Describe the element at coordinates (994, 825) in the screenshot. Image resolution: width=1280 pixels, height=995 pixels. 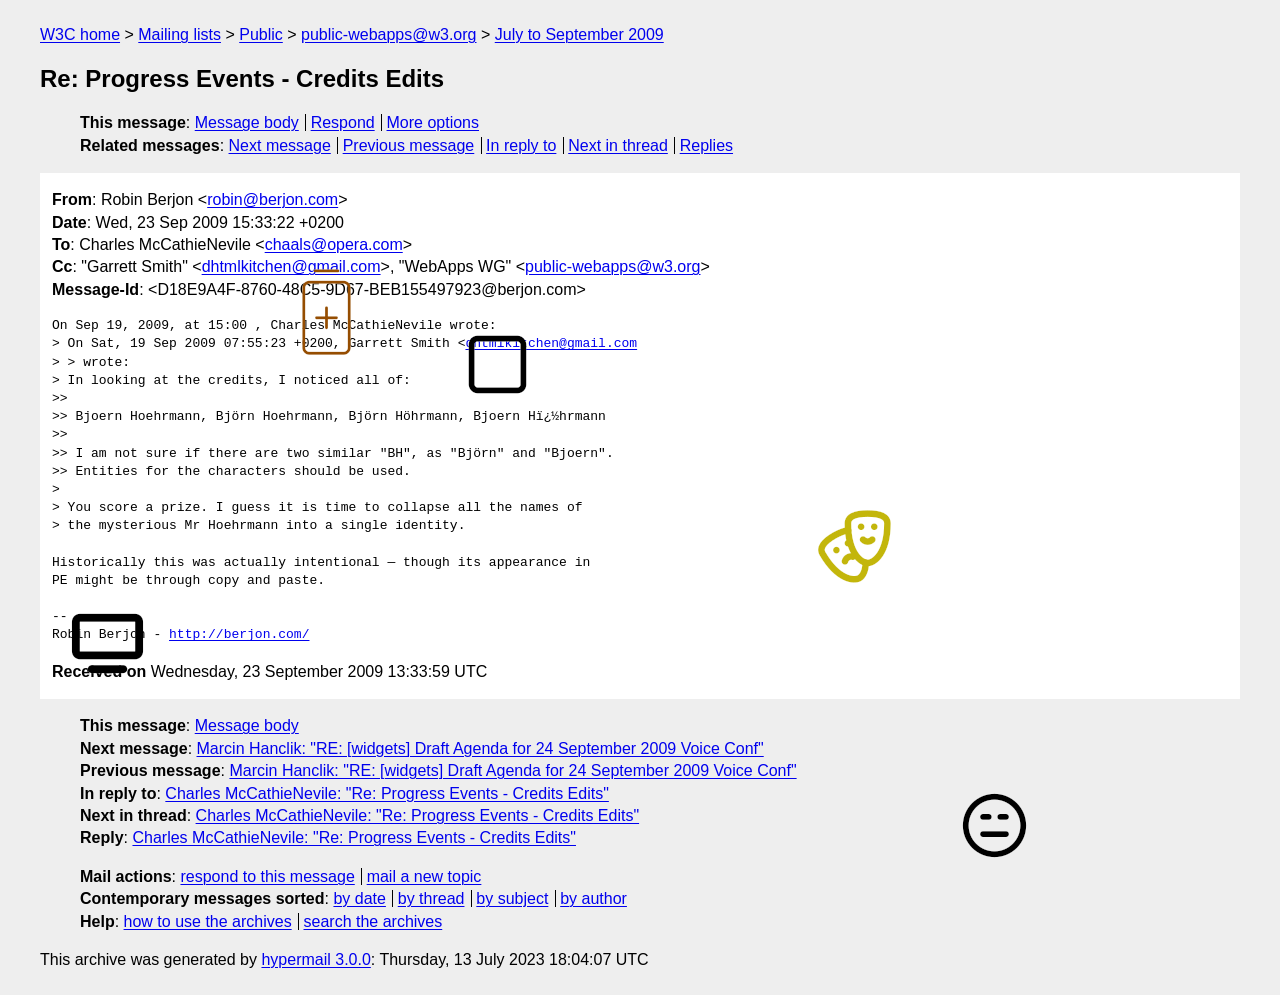
I see `express annoyance or frustration in a reaction` at that location.